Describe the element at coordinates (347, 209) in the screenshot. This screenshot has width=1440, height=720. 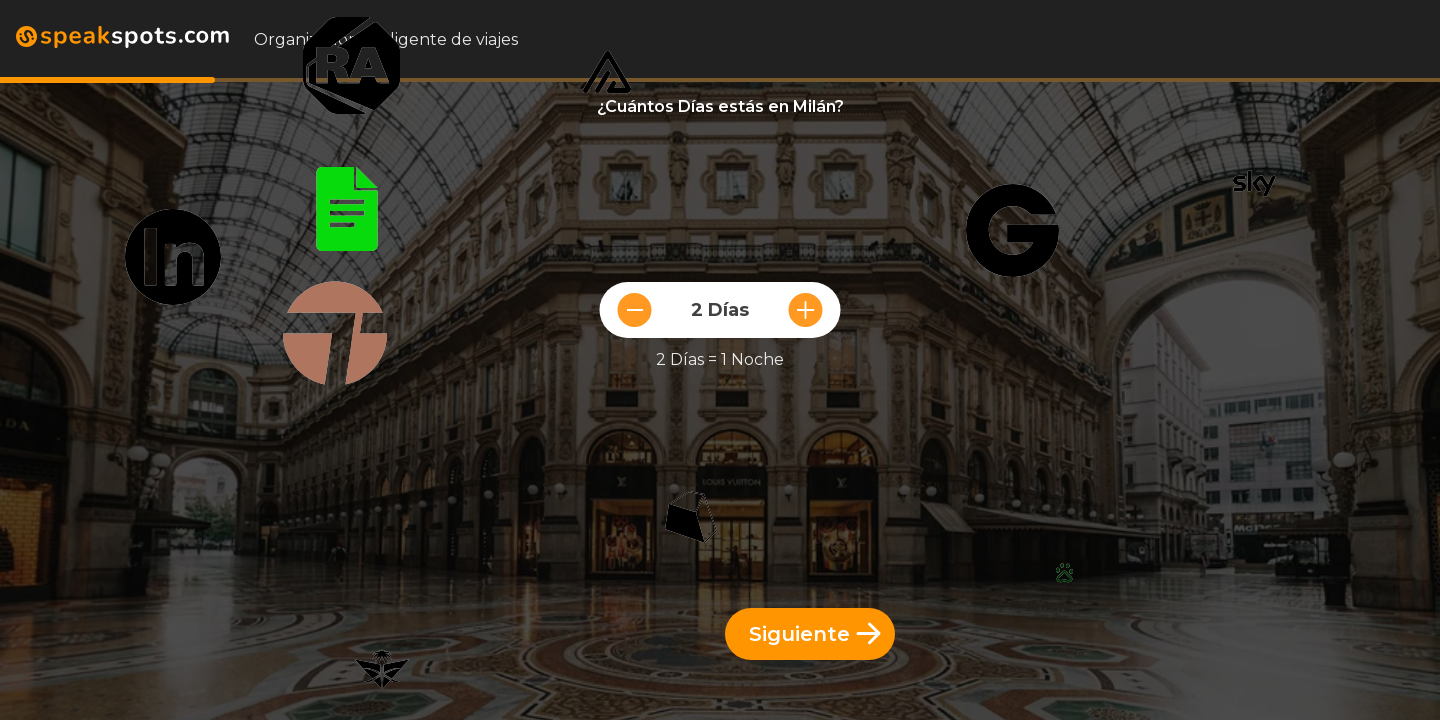
I see `open google docs` at that location.